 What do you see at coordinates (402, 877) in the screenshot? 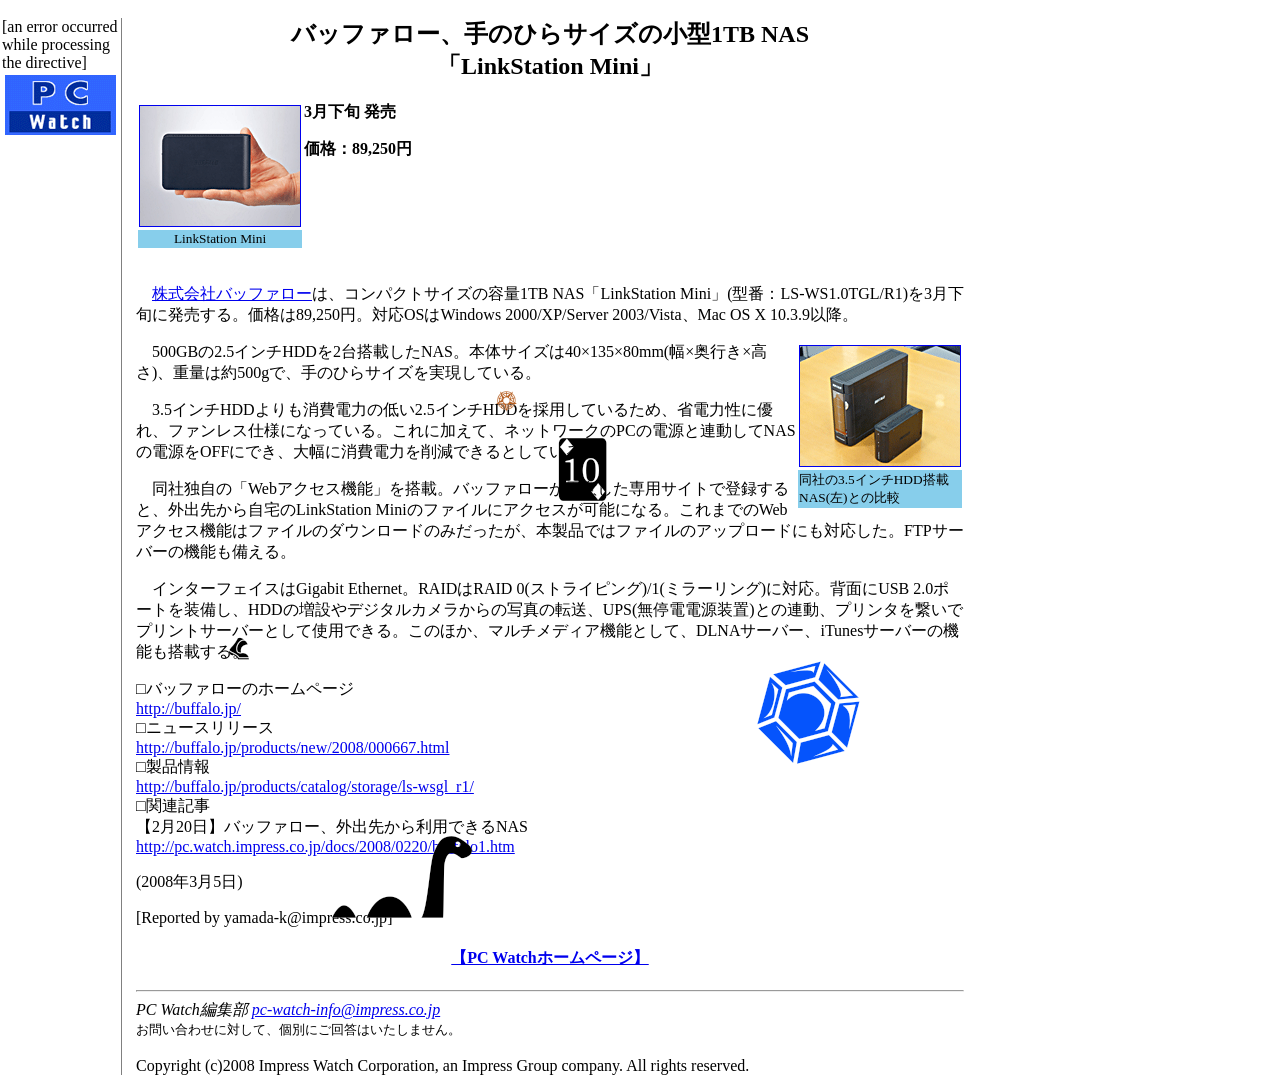
I see `access sea creatures or aquatic animals category` at bounding box center [402, 877].